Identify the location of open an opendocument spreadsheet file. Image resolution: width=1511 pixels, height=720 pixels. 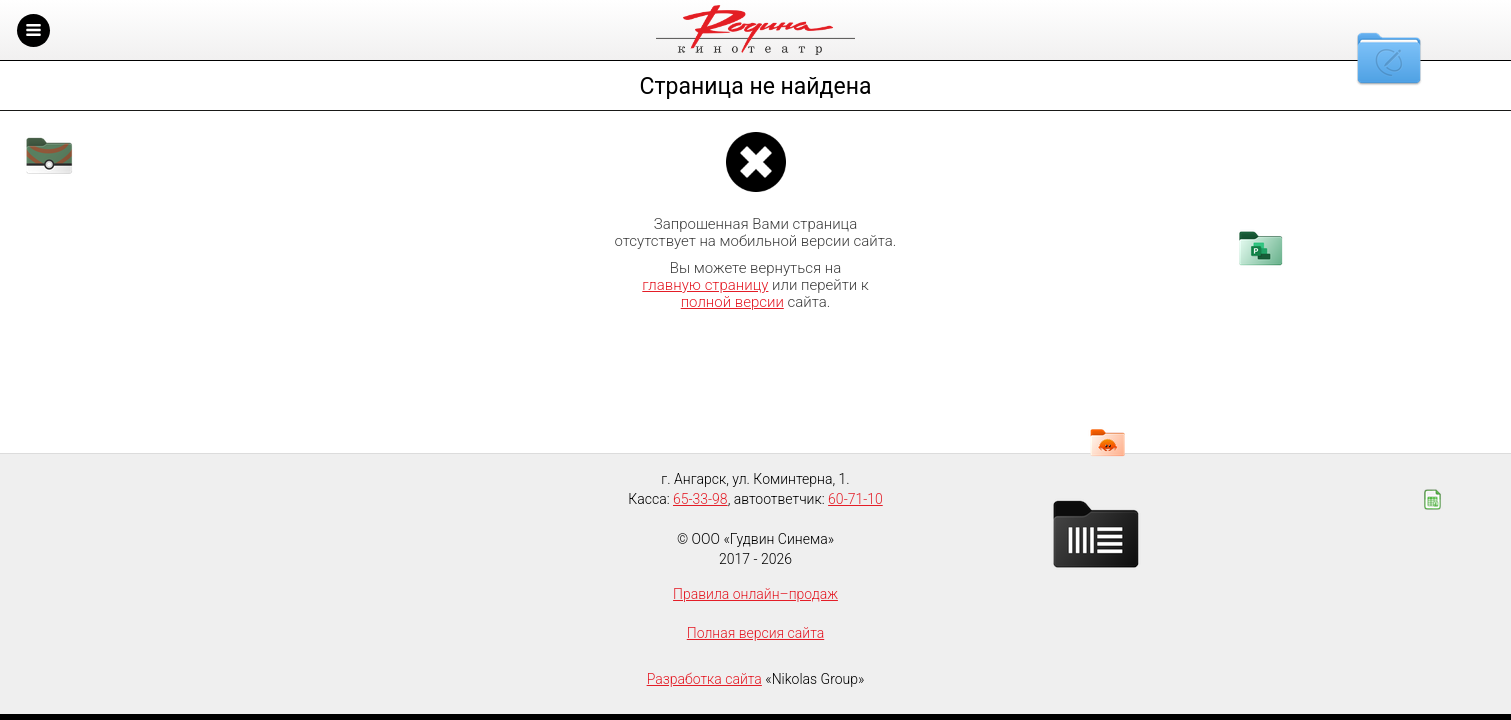
(1432, 499).